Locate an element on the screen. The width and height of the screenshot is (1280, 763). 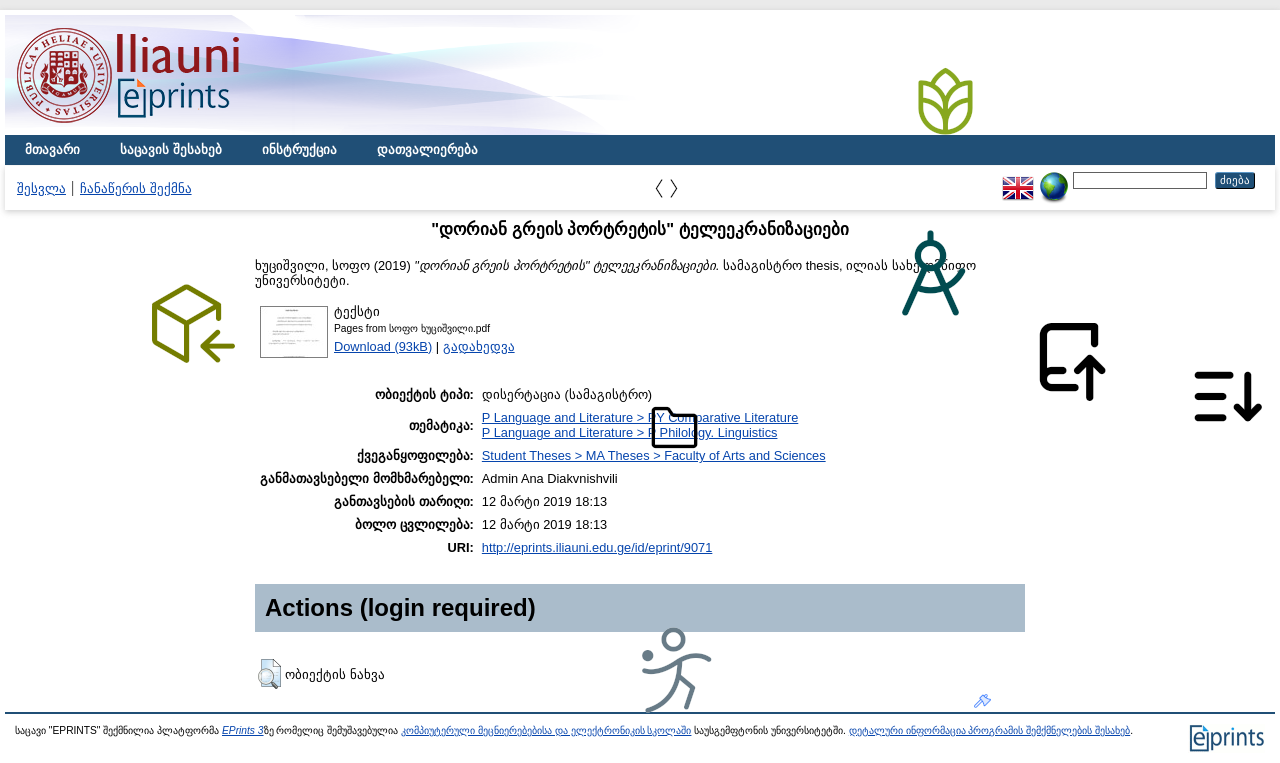
access crafting or building tools is located at coordinates (982, 701).